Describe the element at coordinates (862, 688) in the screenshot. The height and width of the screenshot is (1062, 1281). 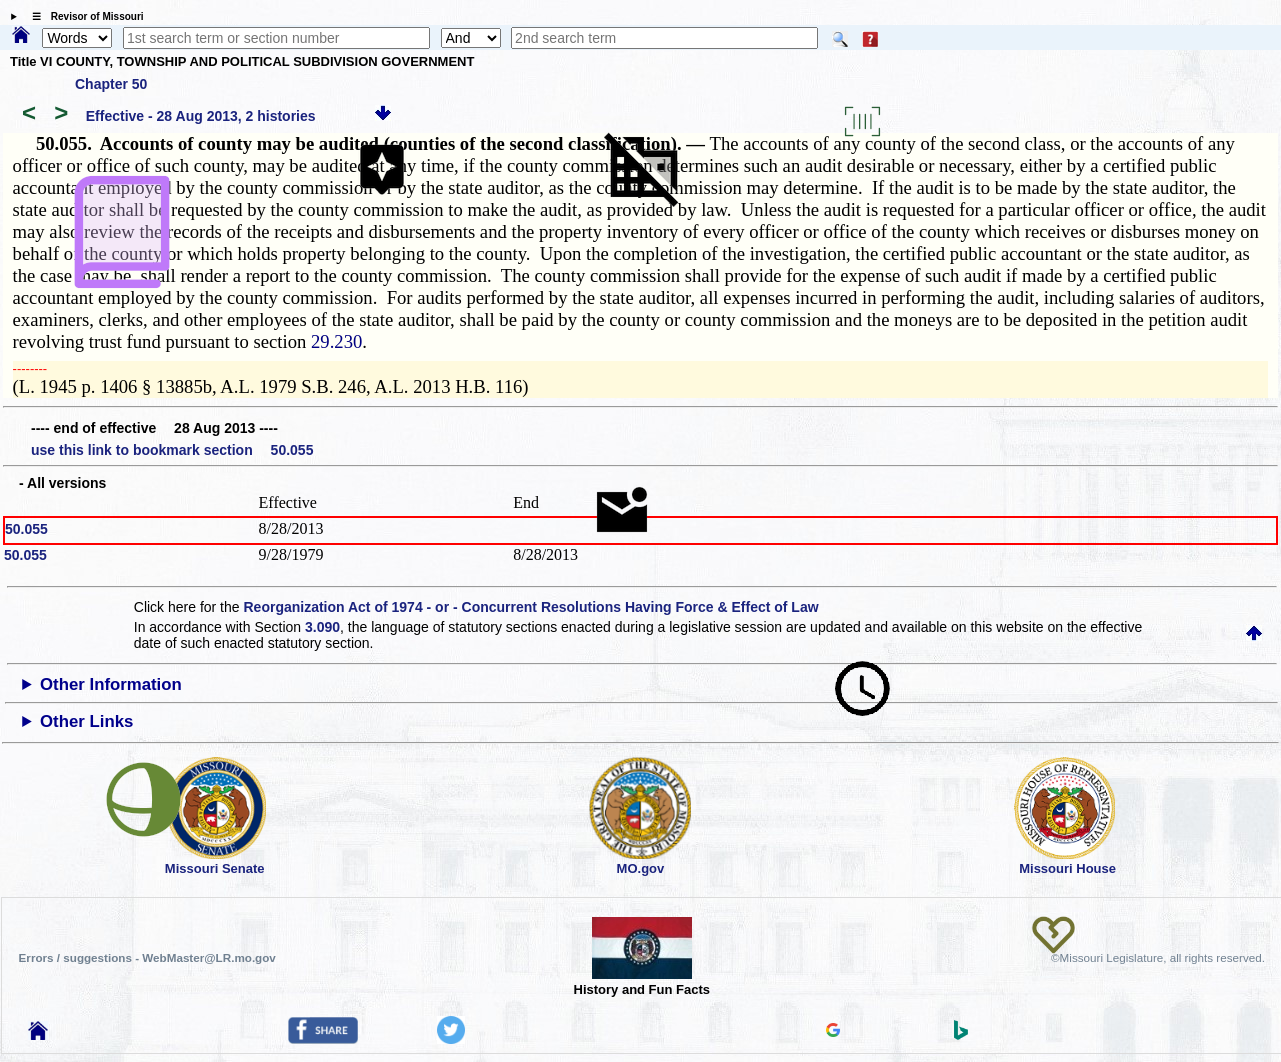
I see `view time or clock settings` at that location.